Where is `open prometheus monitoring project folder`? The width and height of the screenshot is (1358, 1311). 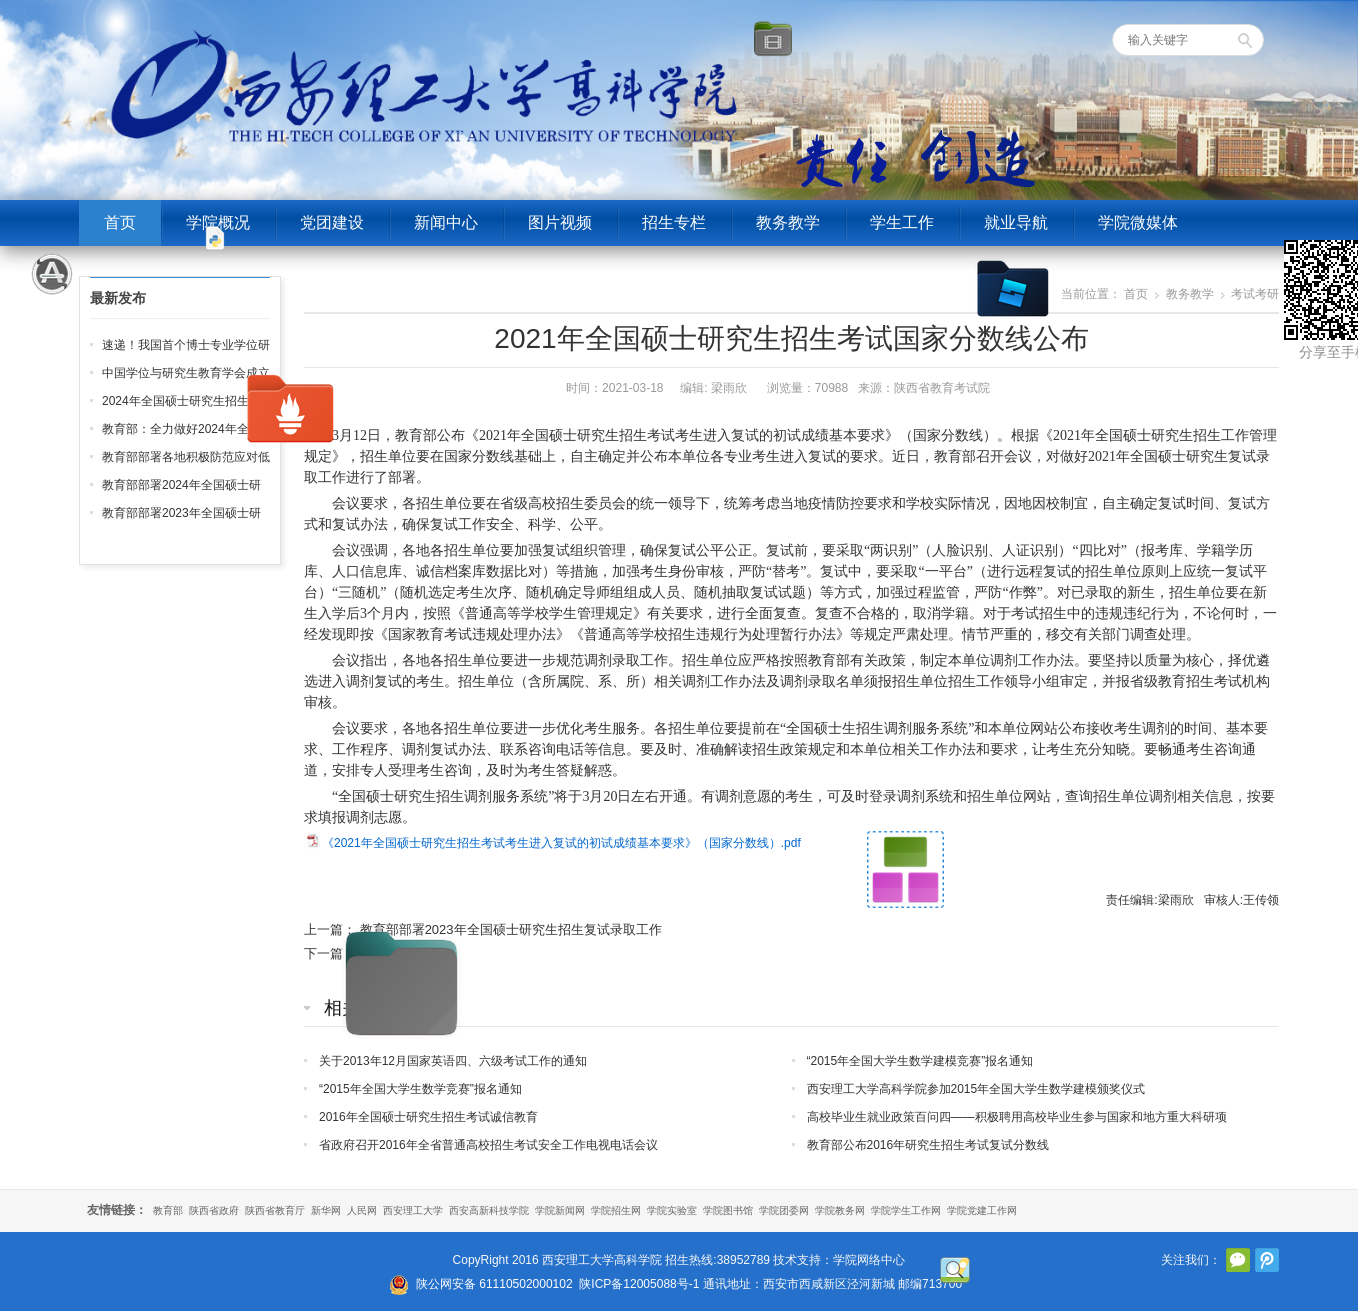
open prometheus monitoring project folder is located at coordinates (290, 411).